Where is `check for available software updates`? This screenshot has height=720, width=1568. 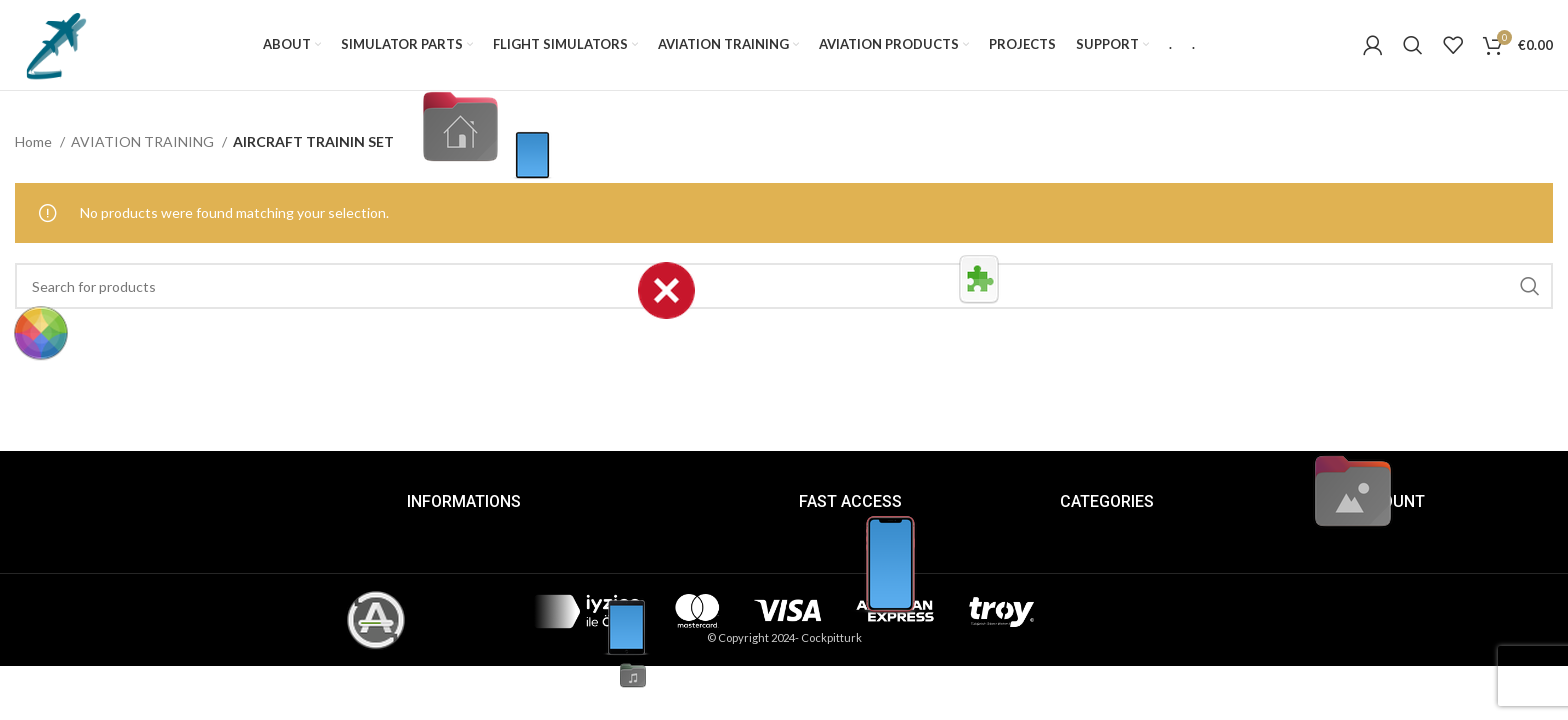 check for available software updates is located at coordinates (376, 620).